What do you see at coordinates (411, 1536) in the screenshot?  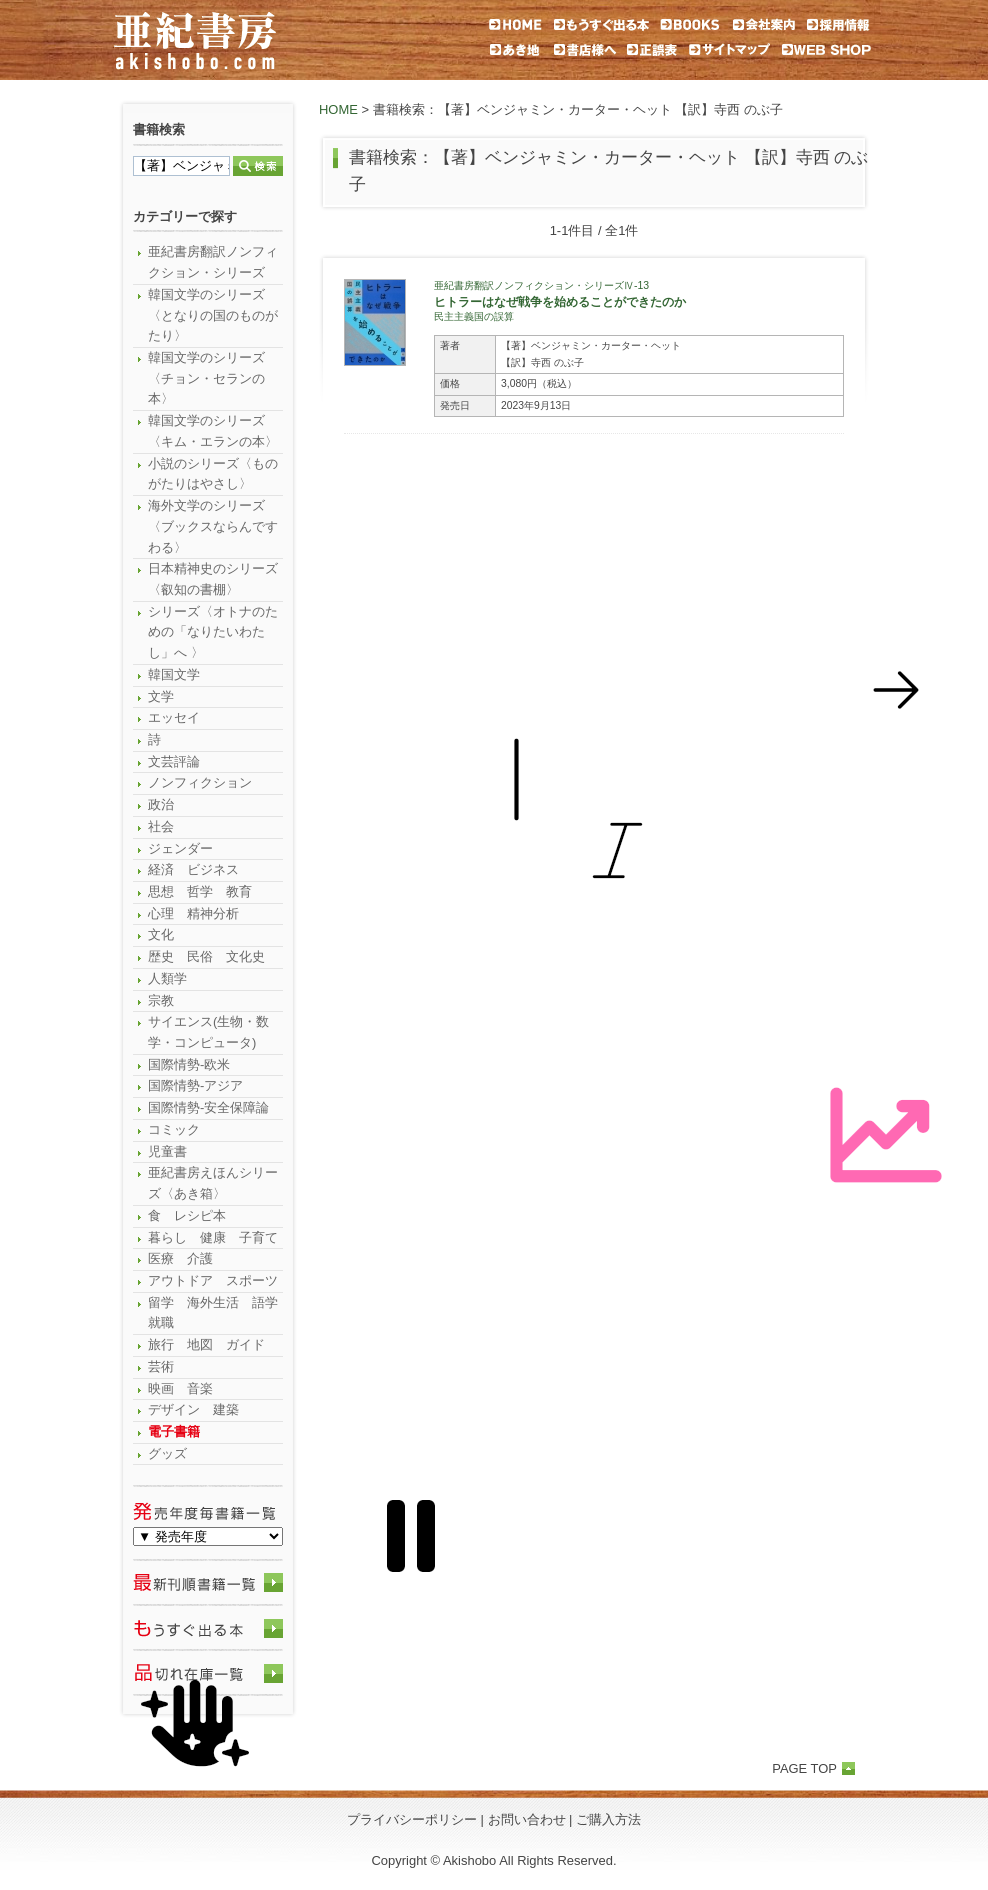 I see `pause media playback` at bounding box center [411, 1536].